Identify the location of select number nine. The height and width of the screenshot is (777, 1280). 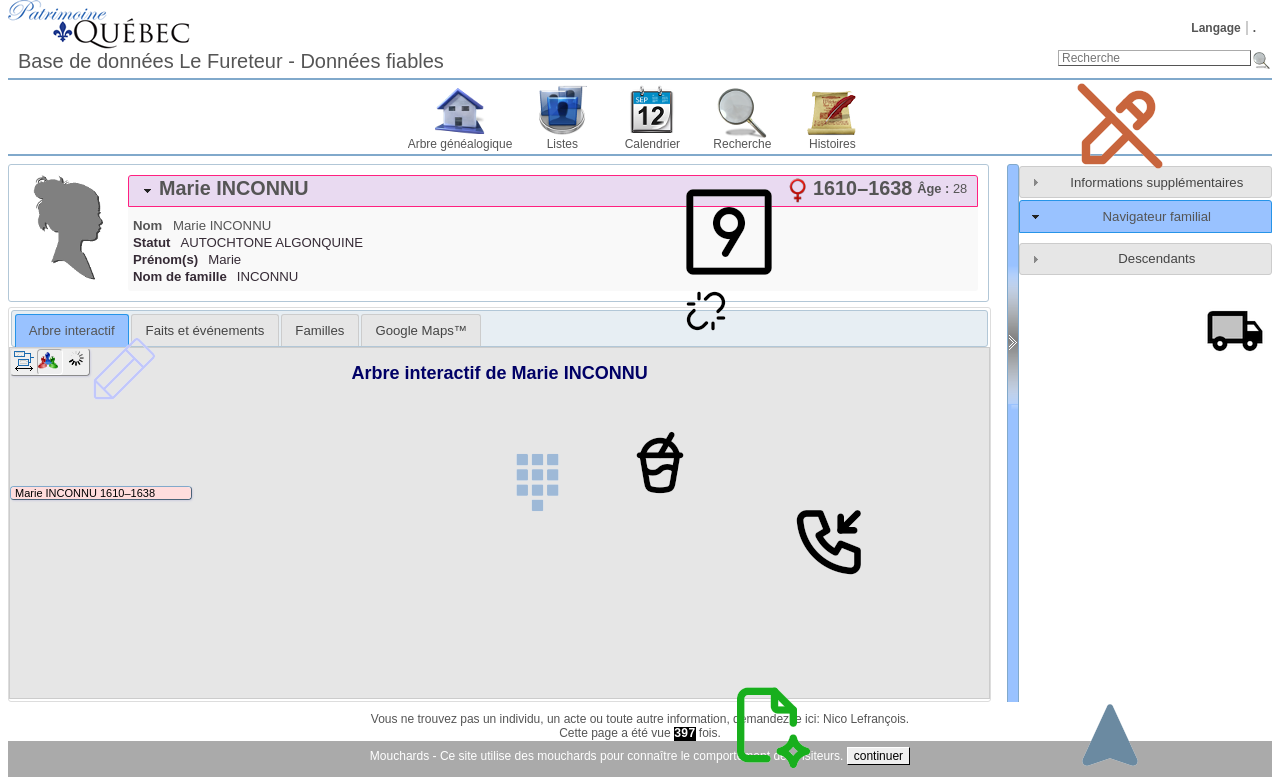
(729, 232).